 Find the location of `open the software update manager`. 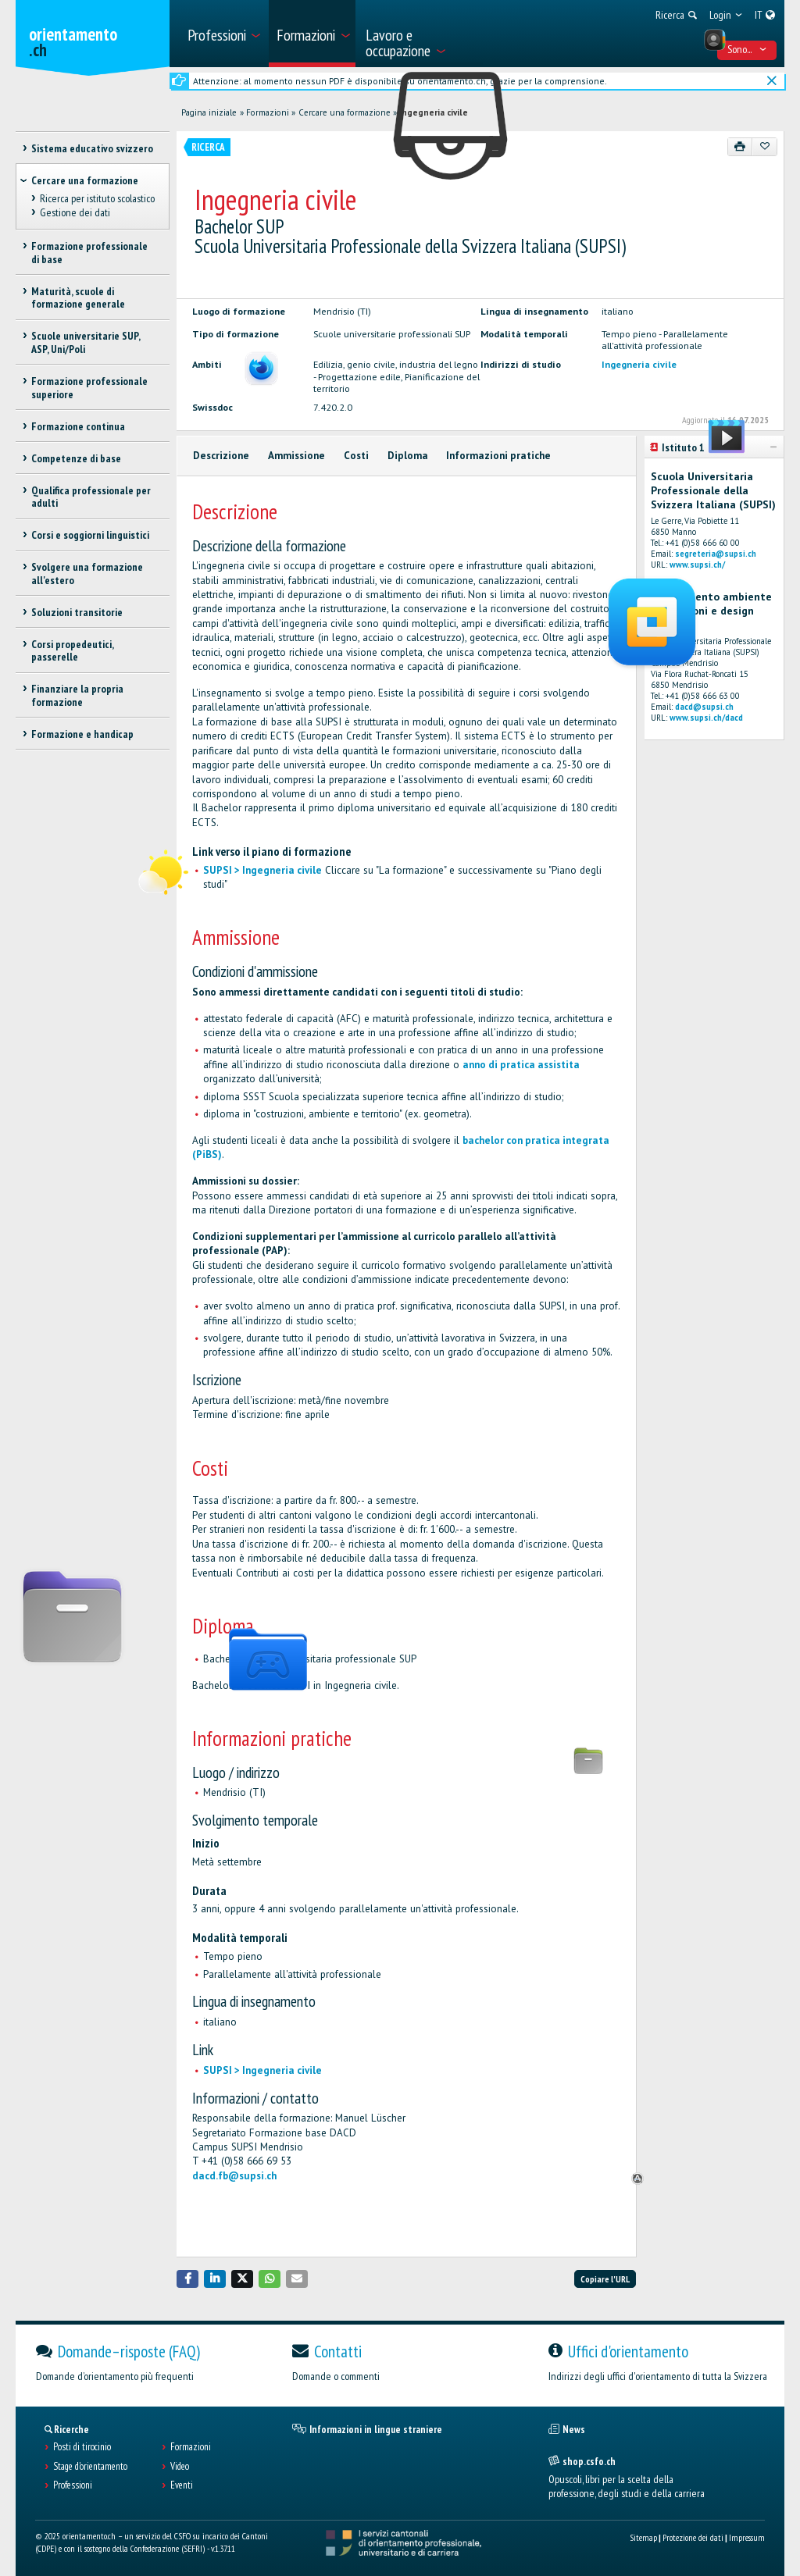

open the software update manager is located at coordinates (638, 2179).